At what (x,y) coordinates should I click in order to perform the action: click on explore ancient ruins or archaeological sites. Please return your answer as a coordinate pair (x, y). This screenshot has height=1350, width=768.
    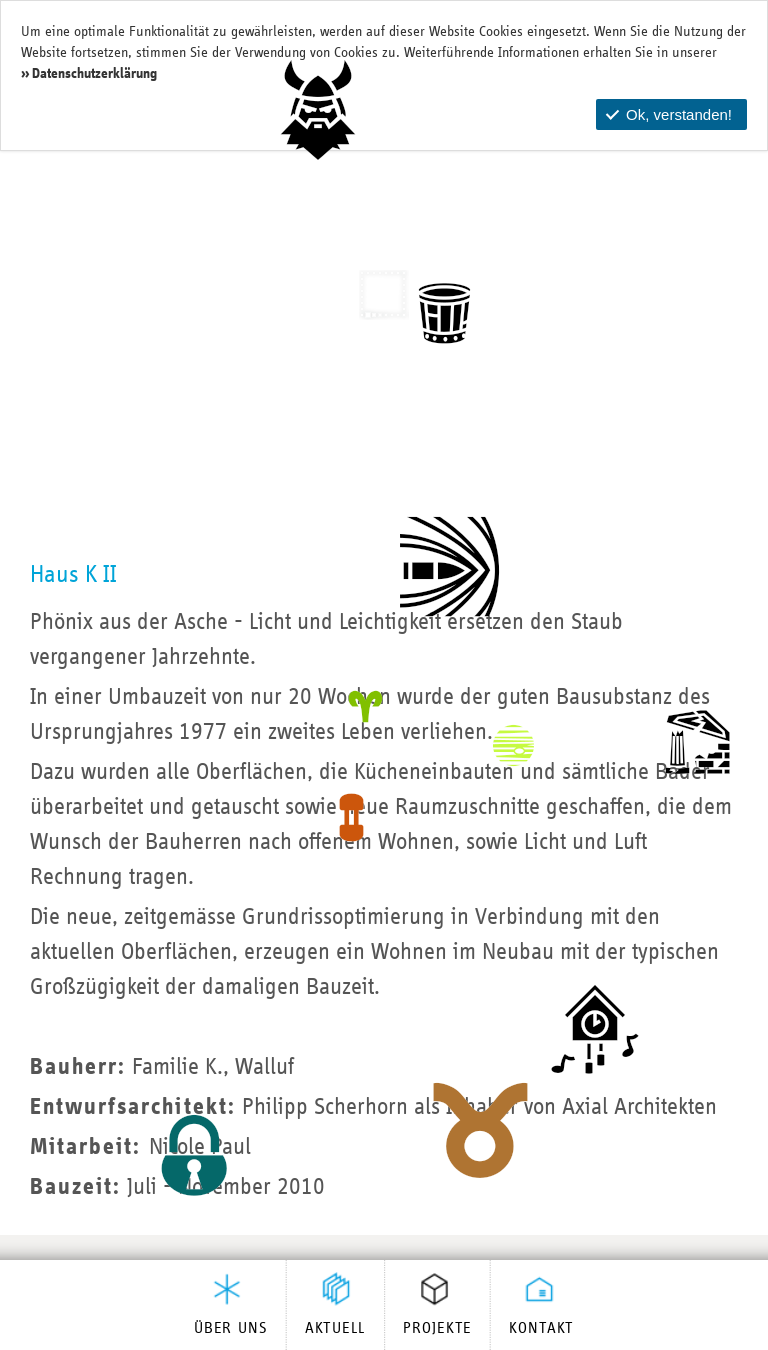
    Looking at the image, I should click on (697, 742).